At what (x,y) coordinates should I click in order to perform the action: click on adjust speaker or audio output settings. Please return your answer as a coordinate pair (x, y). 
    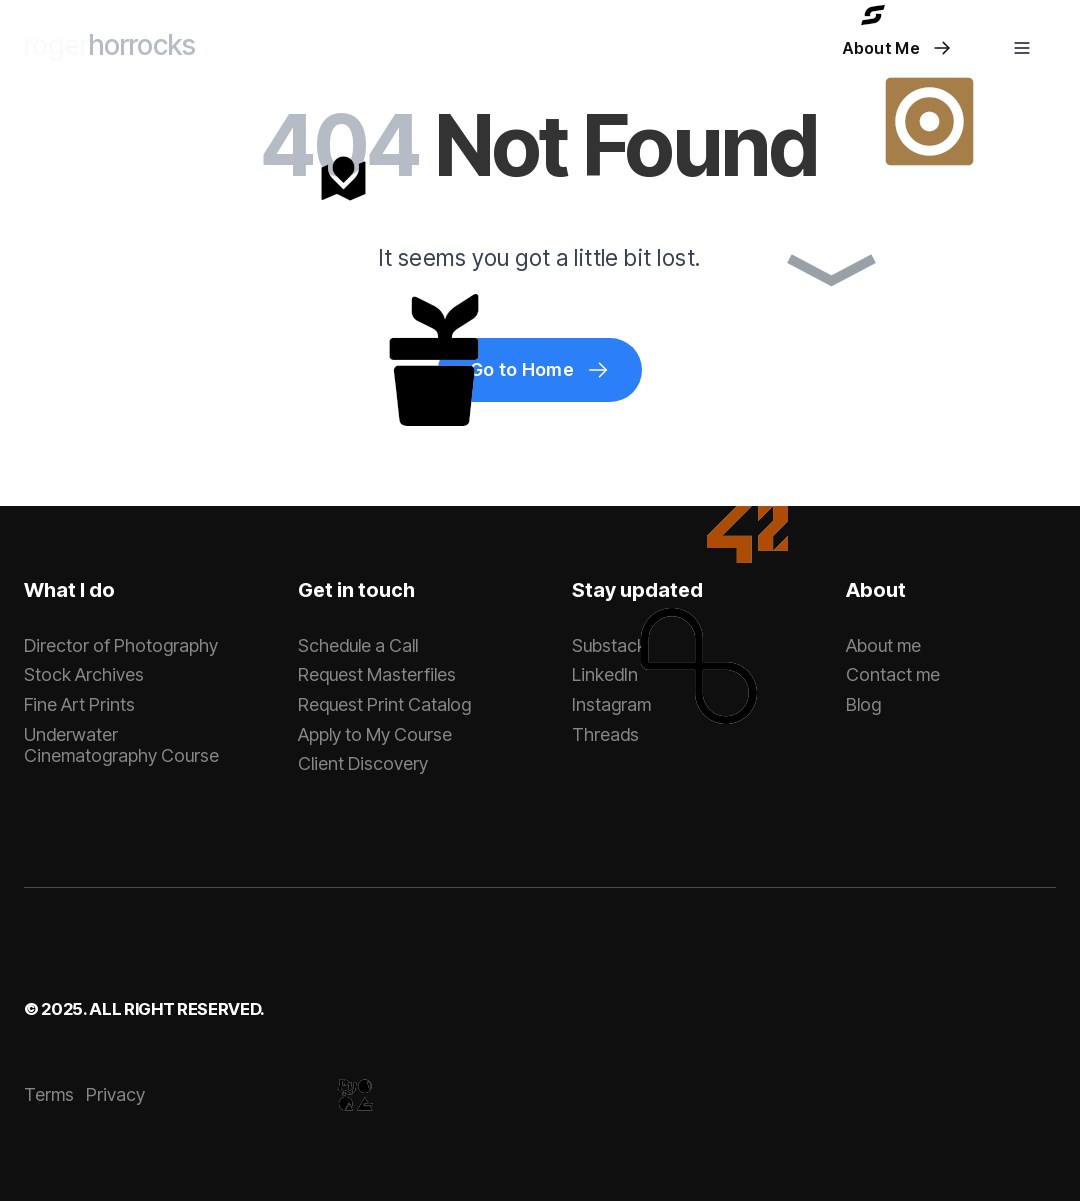
    Looking at the image, I should click on (929, 121).